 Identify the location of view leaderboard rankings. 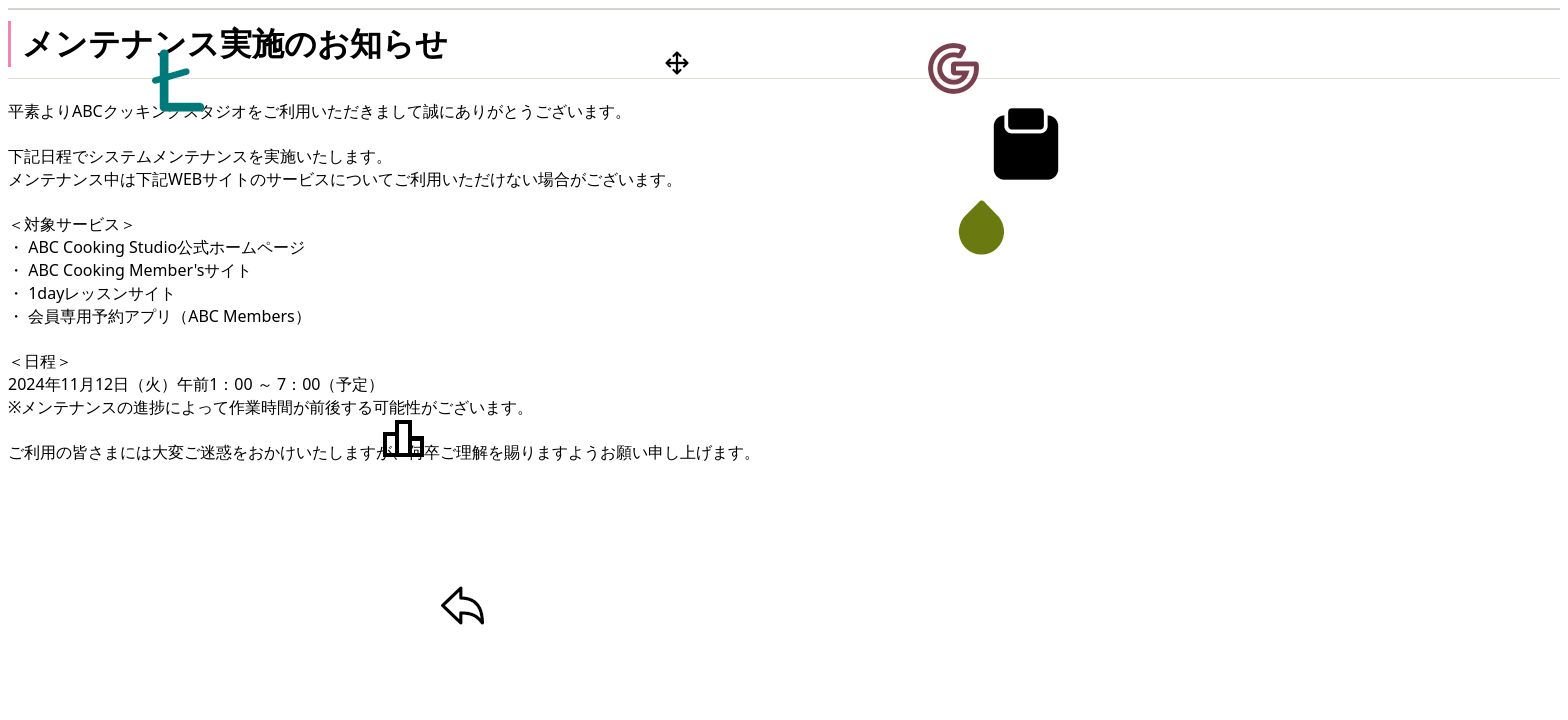
(403, 438).